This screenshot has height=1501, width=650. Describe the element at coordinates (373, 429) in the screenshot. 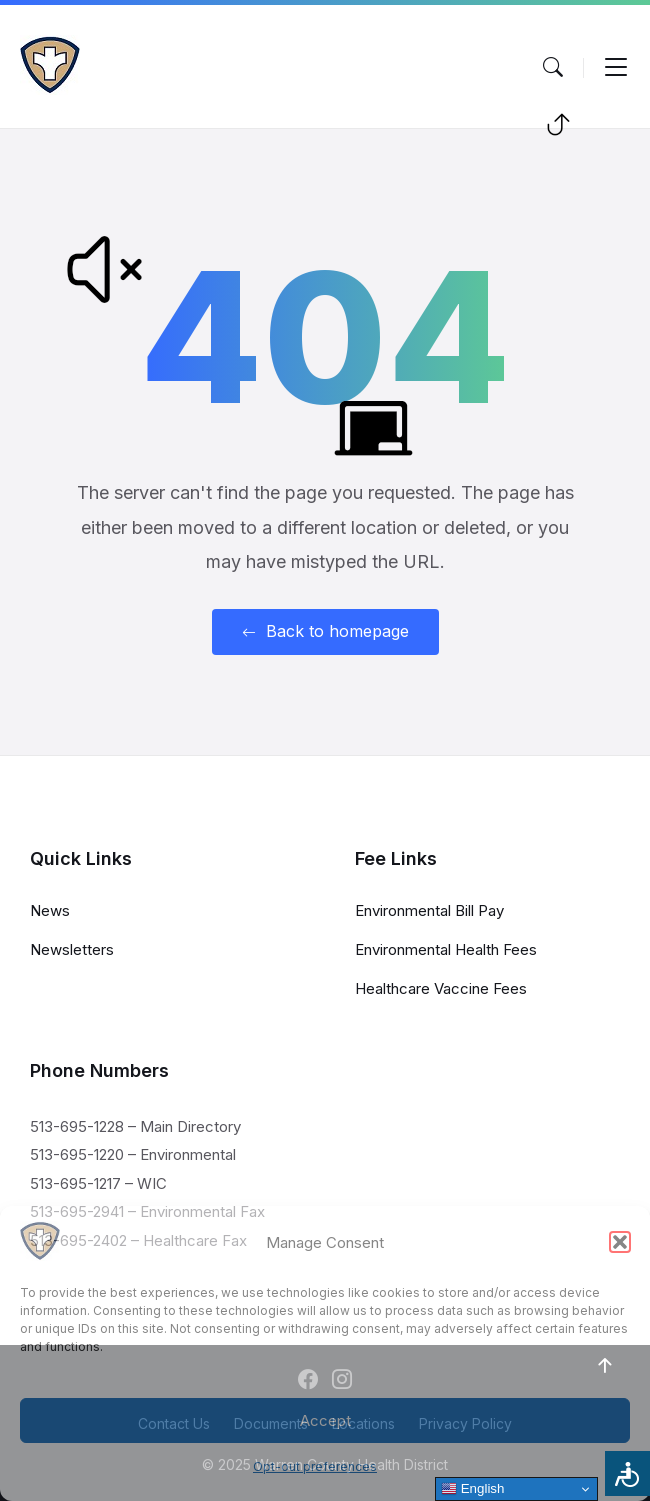

I see `access whiteboard or presentation mode` at that location.